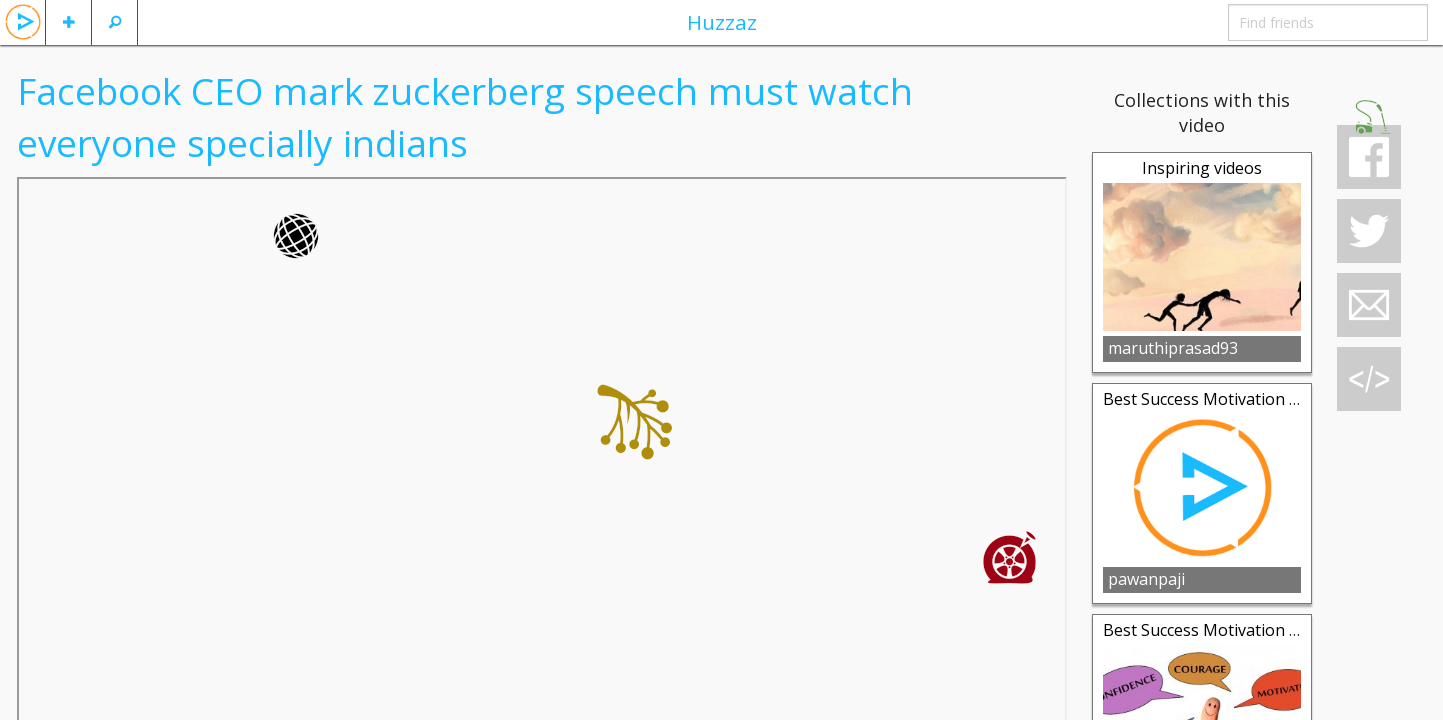  What do you see at coordinates (1373, 117) in the screenshot?
I see `access cleaning or vacuum robot controls` at bounding box center [1373, 117].